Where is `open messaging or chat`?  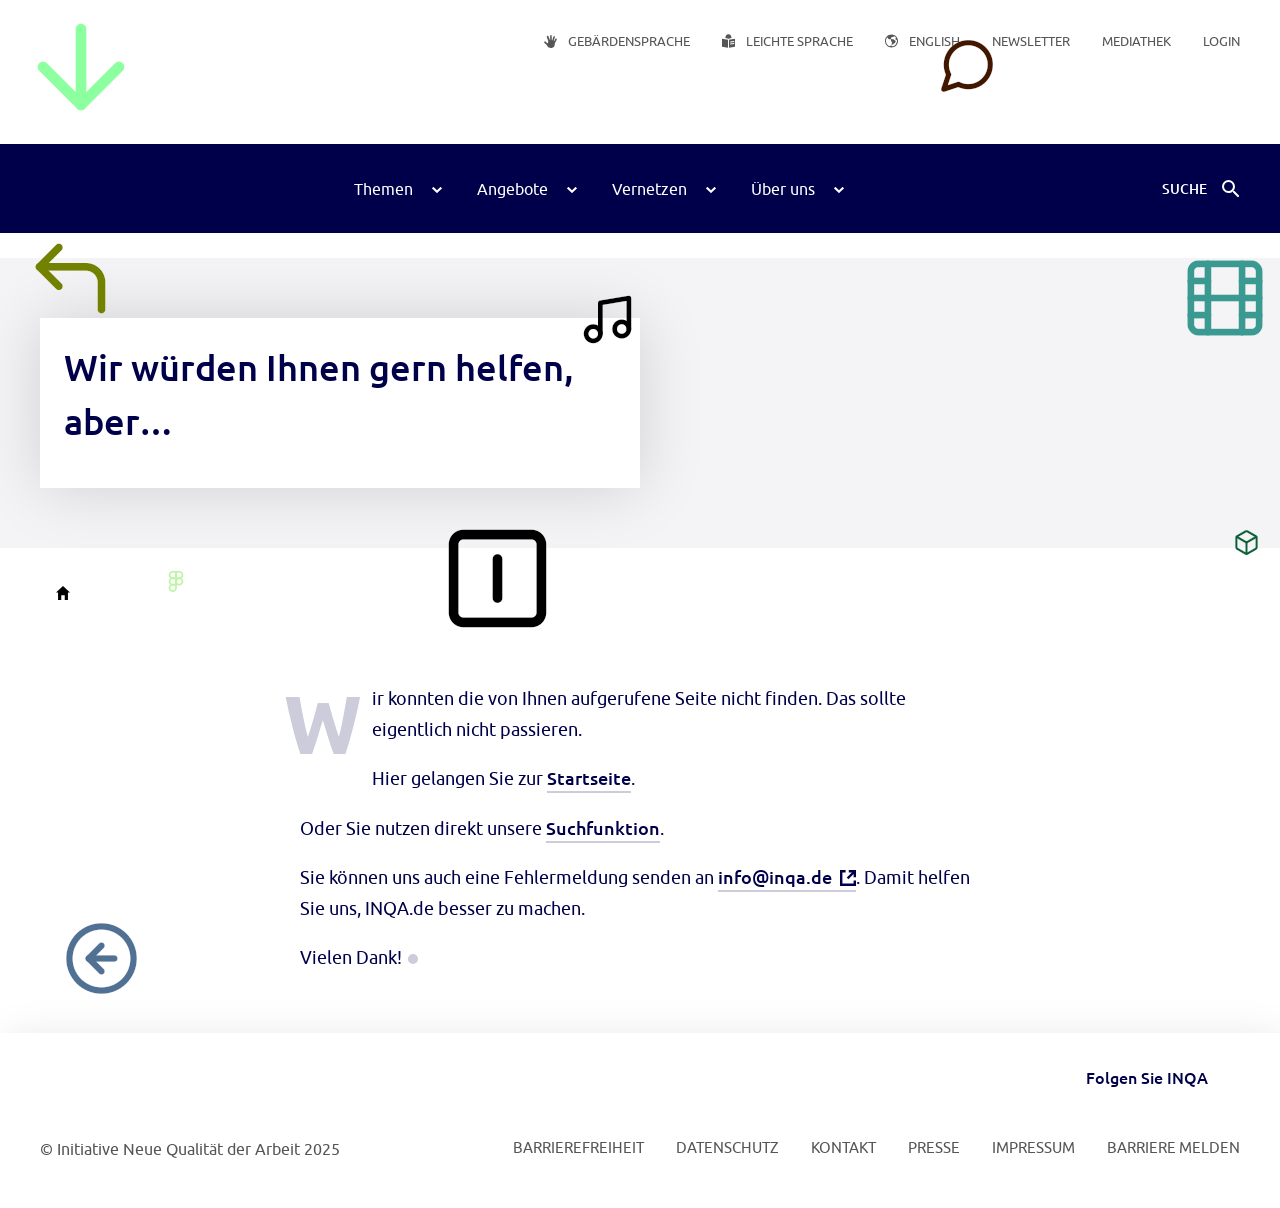 open messaging or chat is located at coordinates (967, 66).